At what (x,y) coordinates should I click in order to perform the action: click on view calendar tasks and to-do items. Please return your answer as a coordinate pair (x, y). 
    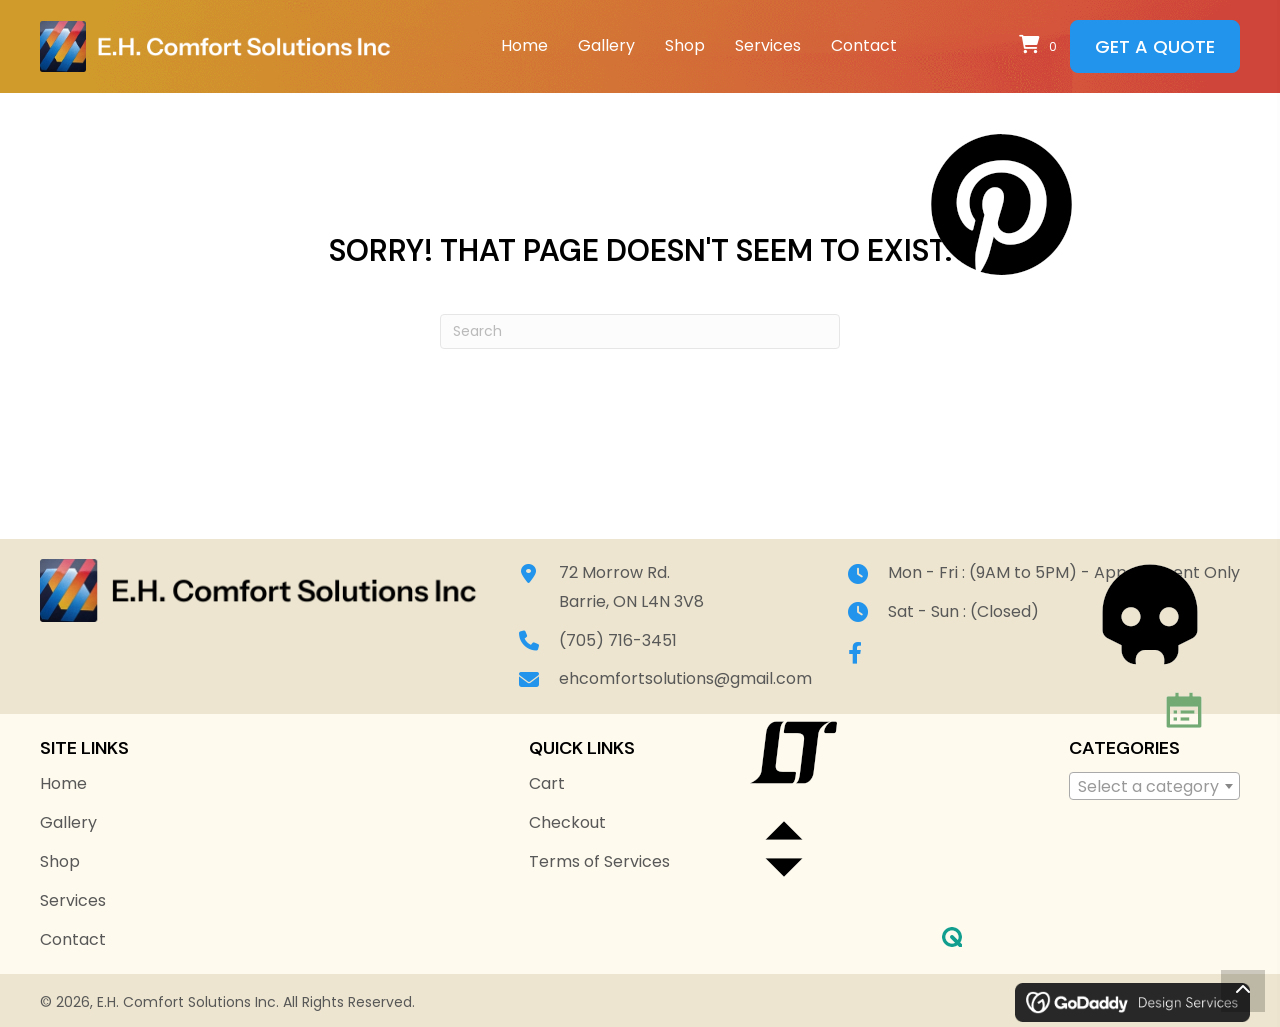
    Looking at the image, I should click on (1184, 712).